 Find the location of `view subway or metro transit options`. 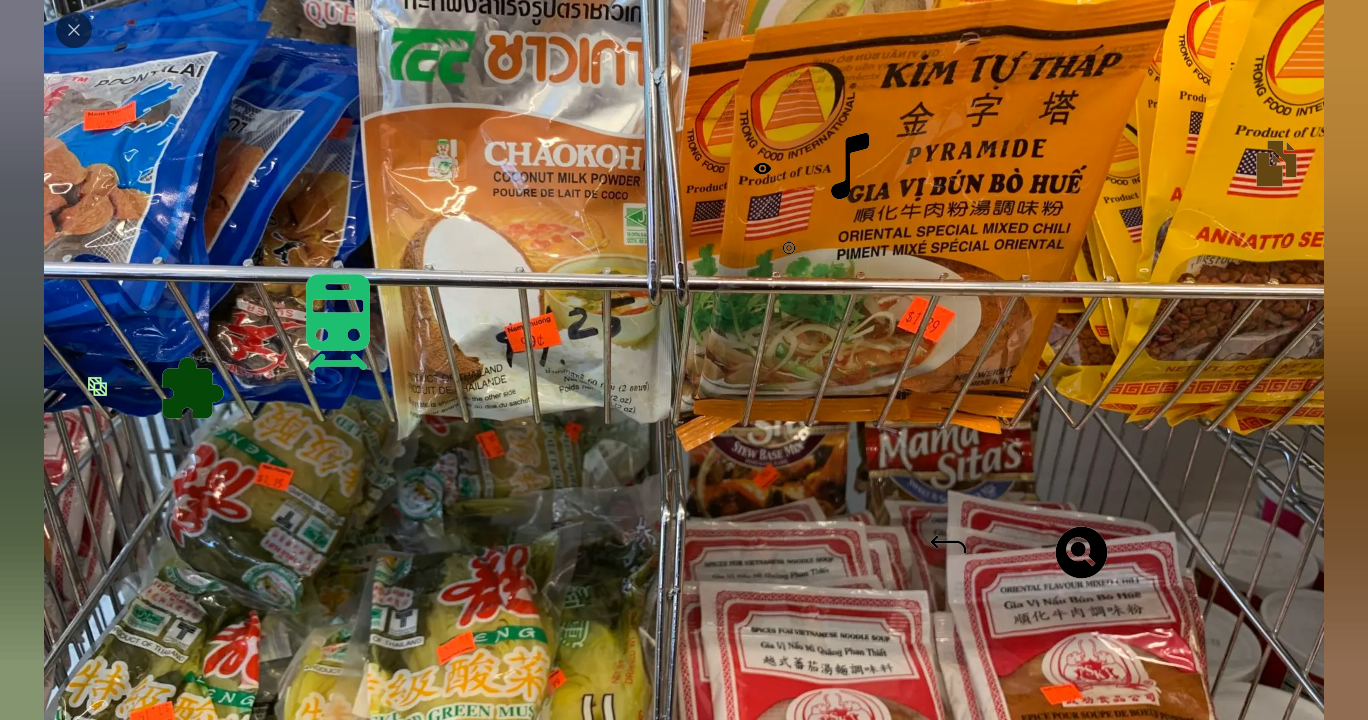

view subway or metro transit options is located at coordinates (338, 322).